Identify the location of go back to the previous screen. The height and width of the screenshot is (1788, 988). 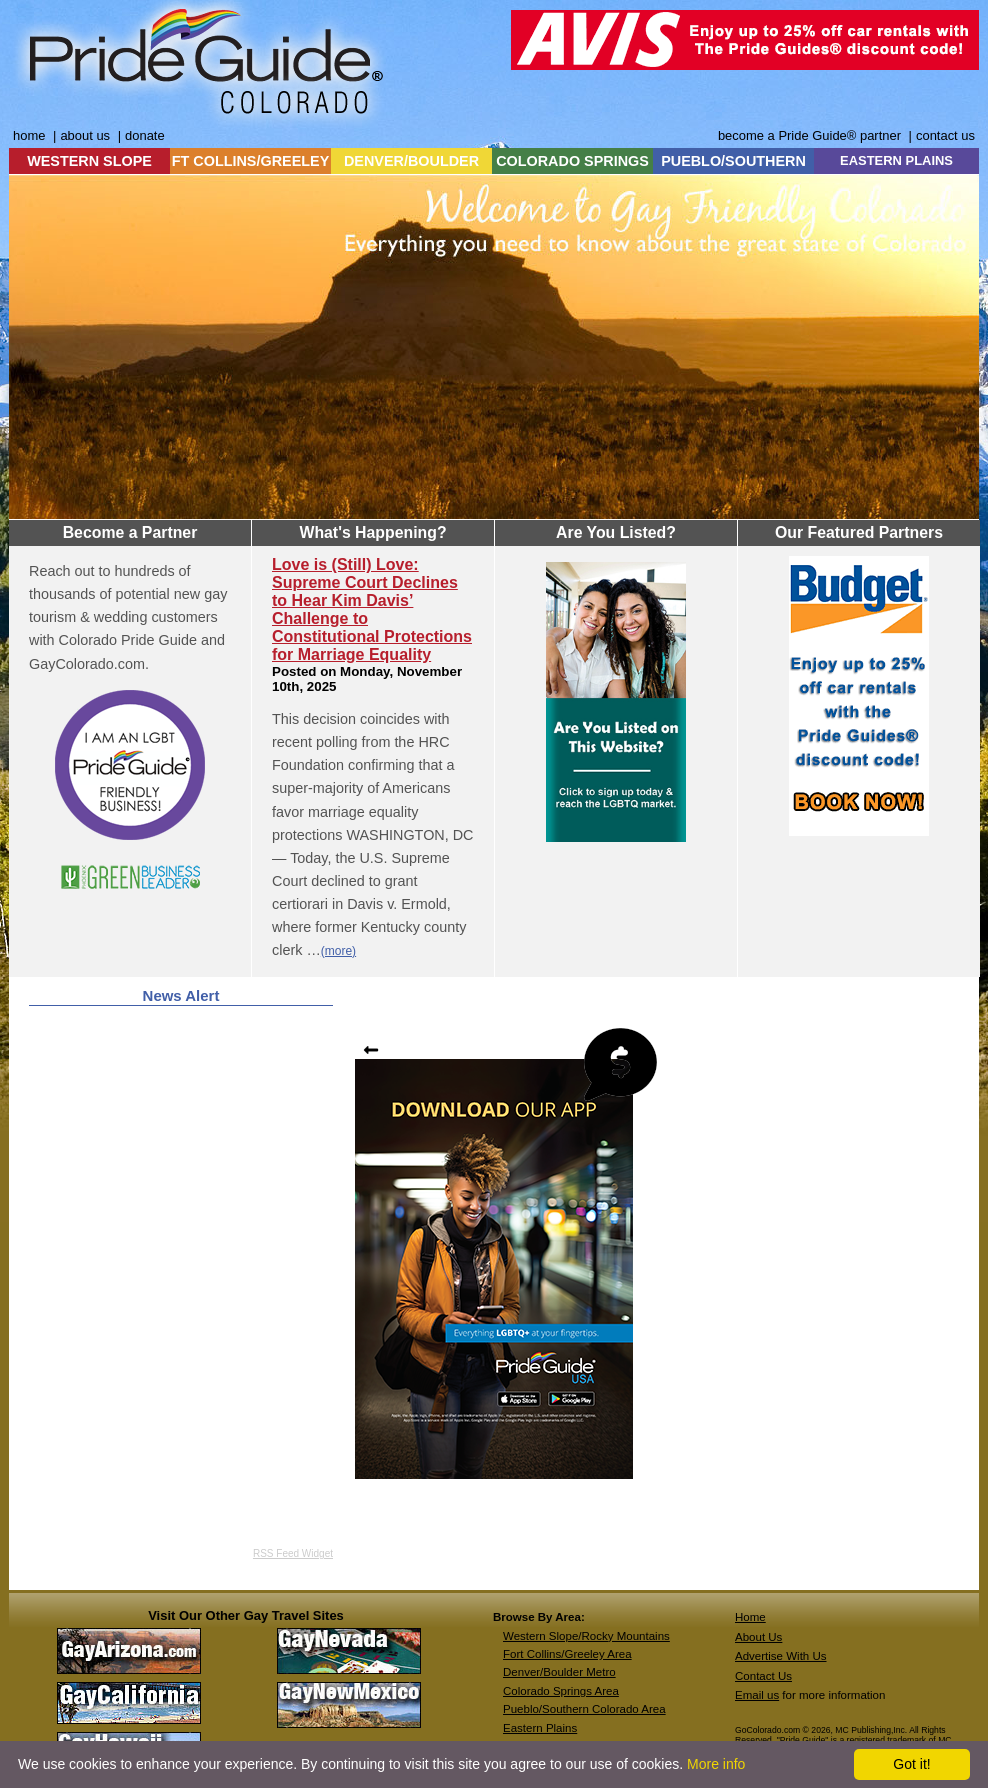
(371, 1050).